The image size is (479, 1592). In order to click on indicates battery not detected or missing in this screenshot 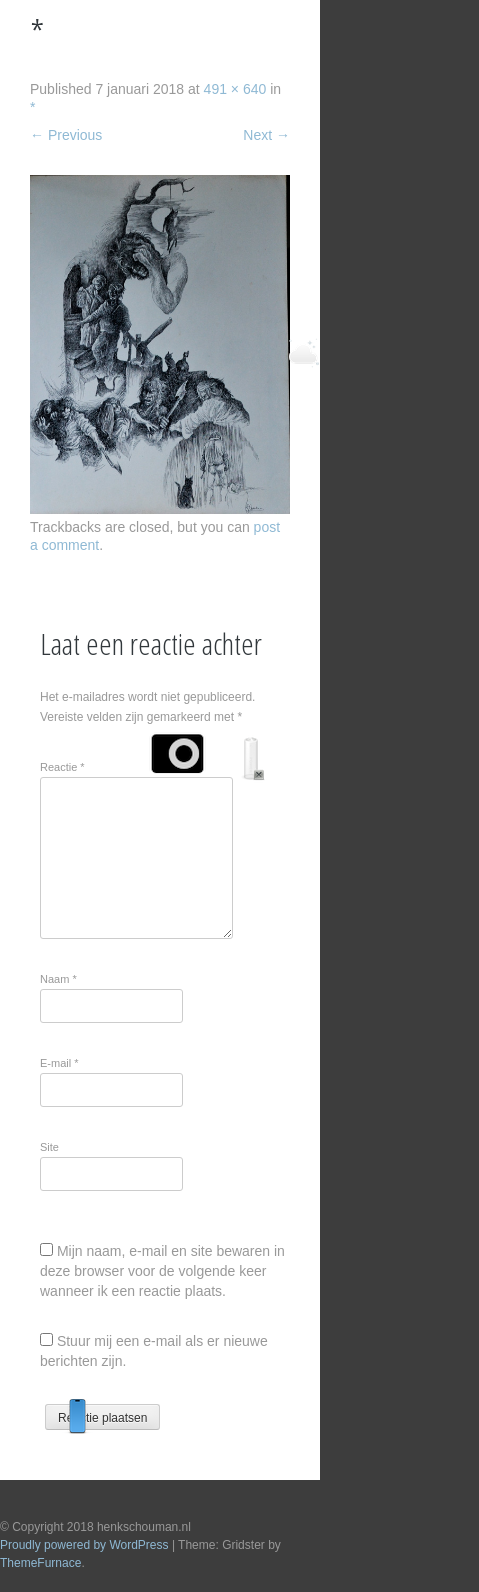, I will do `click(251, 759)`.